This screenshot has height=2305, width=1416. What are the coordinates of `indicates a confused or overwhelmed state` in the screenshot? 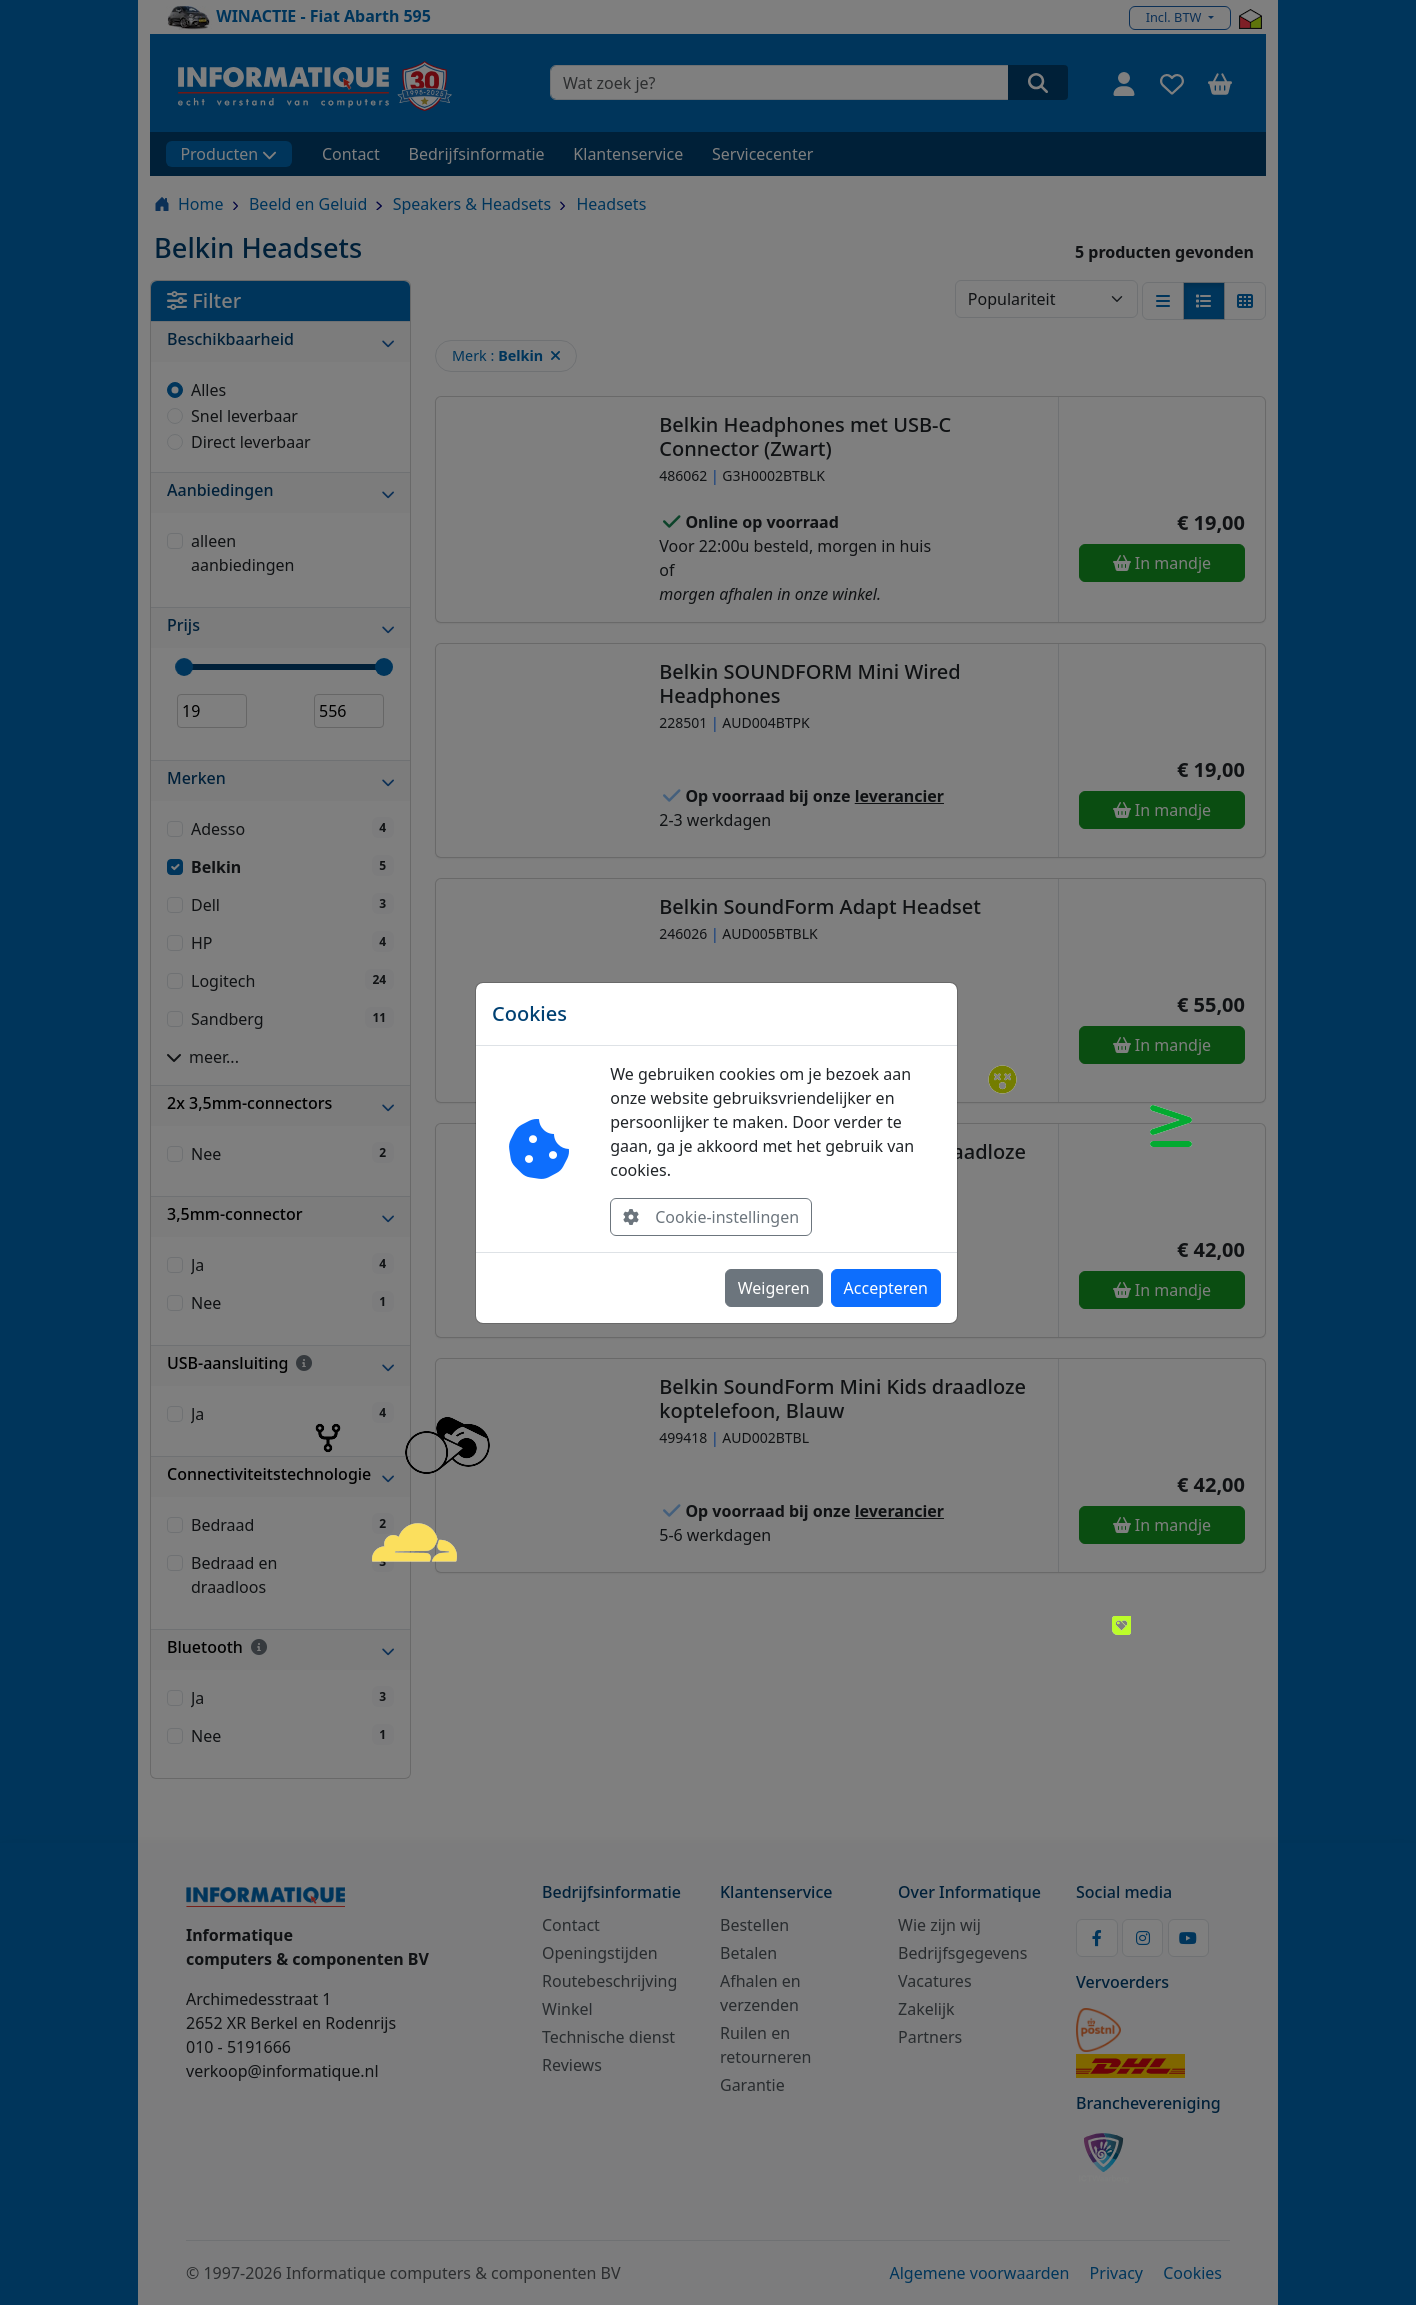 It's located at (1002, 1079).